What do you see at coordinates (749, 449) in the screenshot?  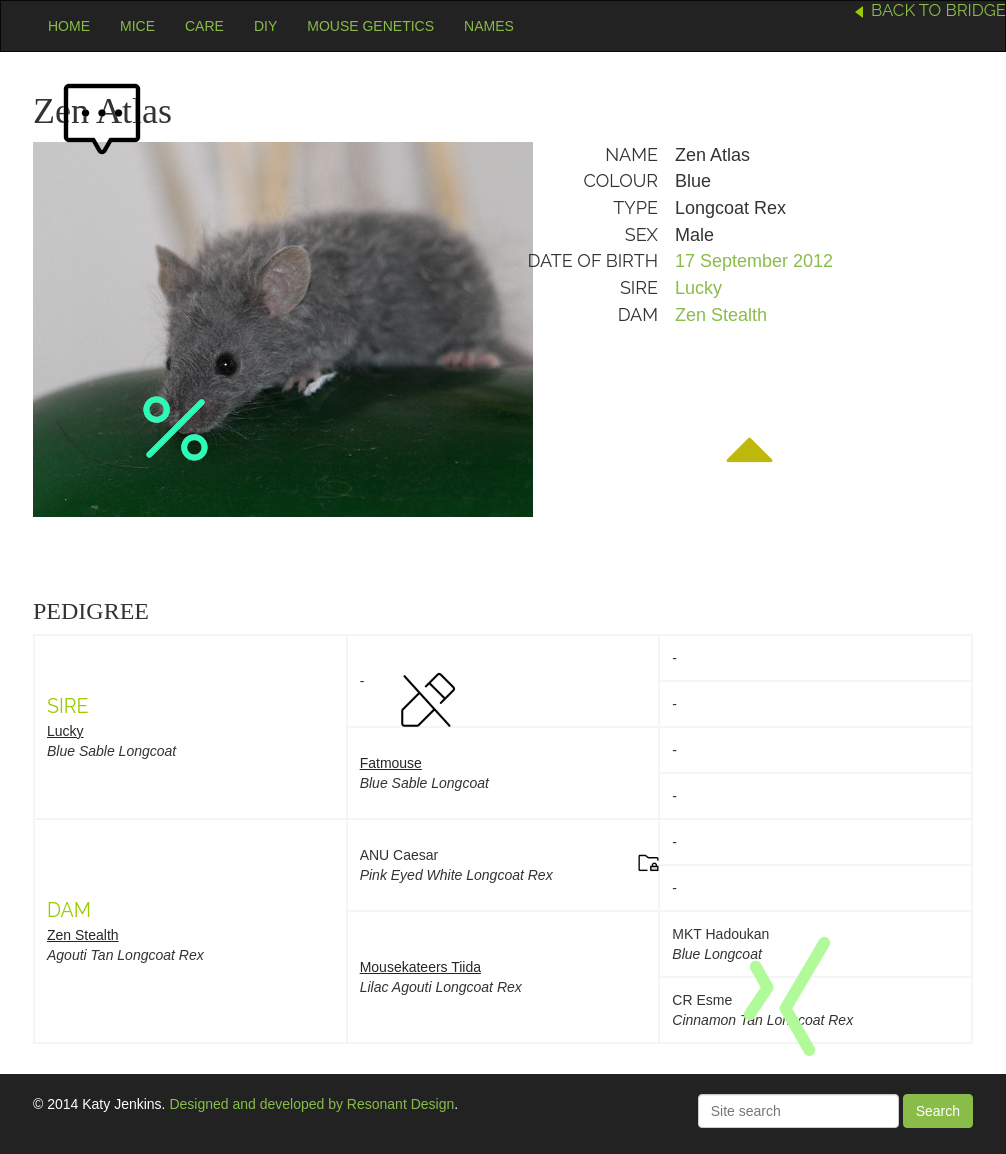 I see `expand a collapsed section` at bounding box center [749, 449].